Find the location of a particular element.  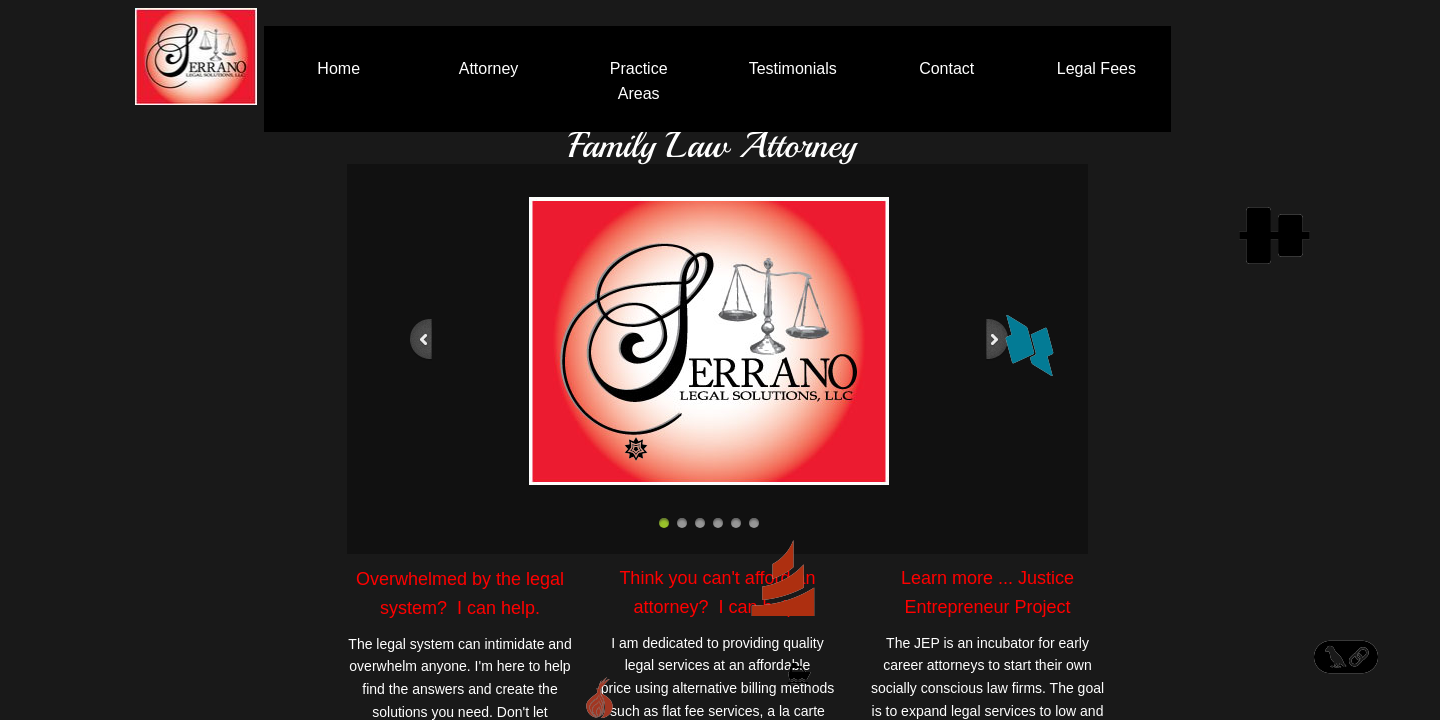

align items to vertical center is located at coordinates (1274, 235).